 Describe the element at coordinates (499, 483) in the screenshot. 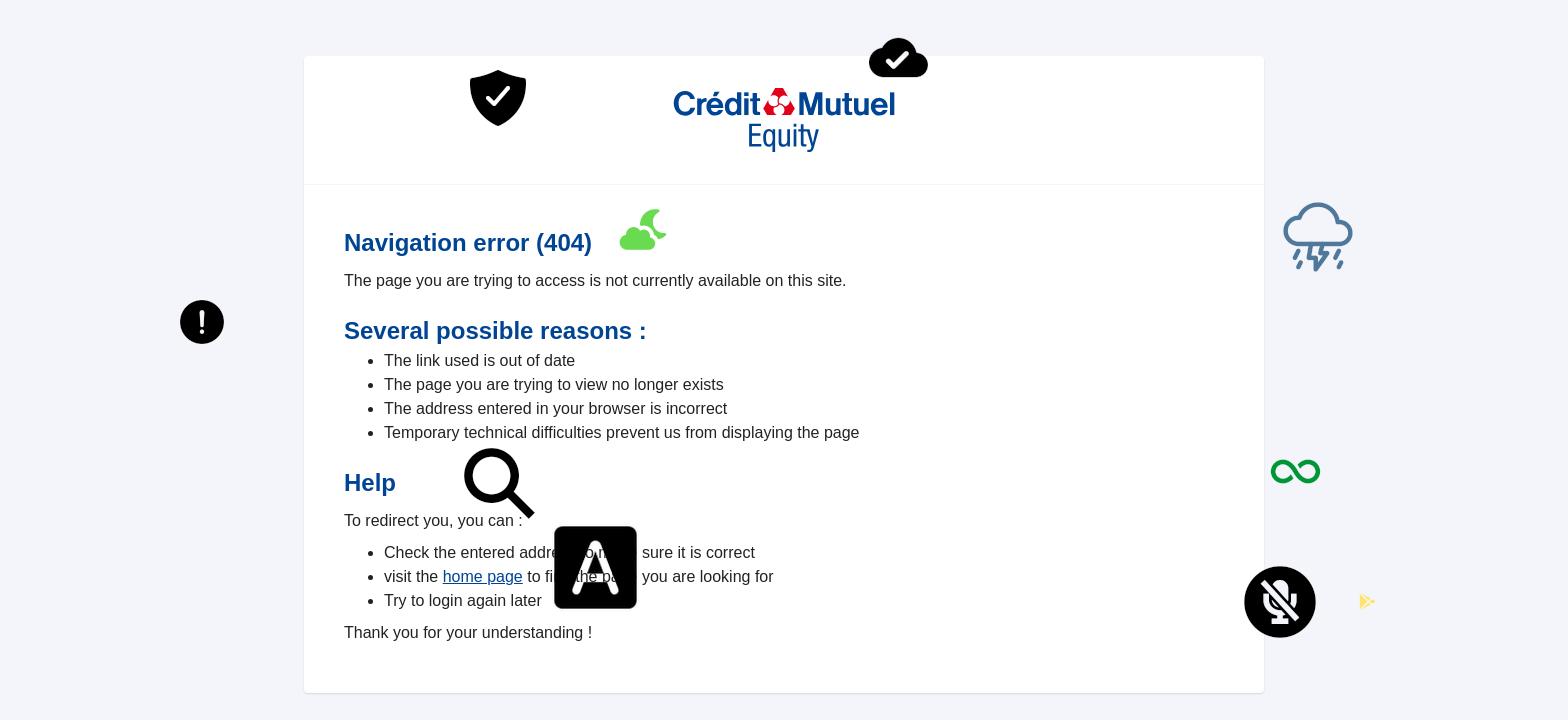

I see `search for content` at that location.